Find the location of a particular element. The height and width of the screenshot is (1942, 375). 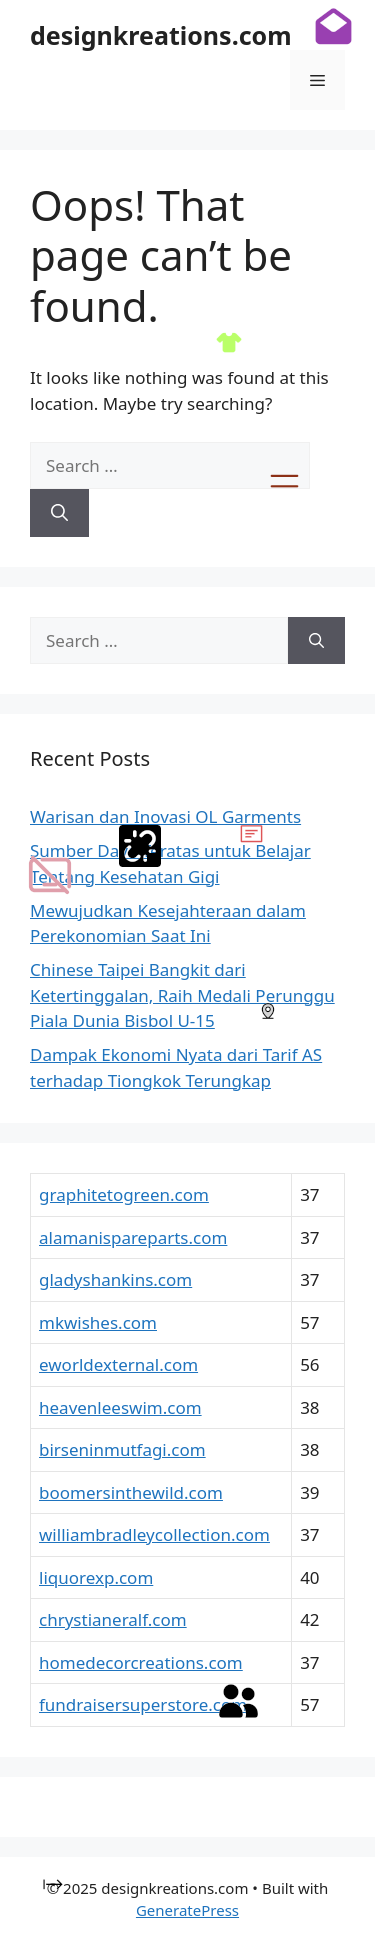

view an opened or read email is located at coordinates (333, 28).